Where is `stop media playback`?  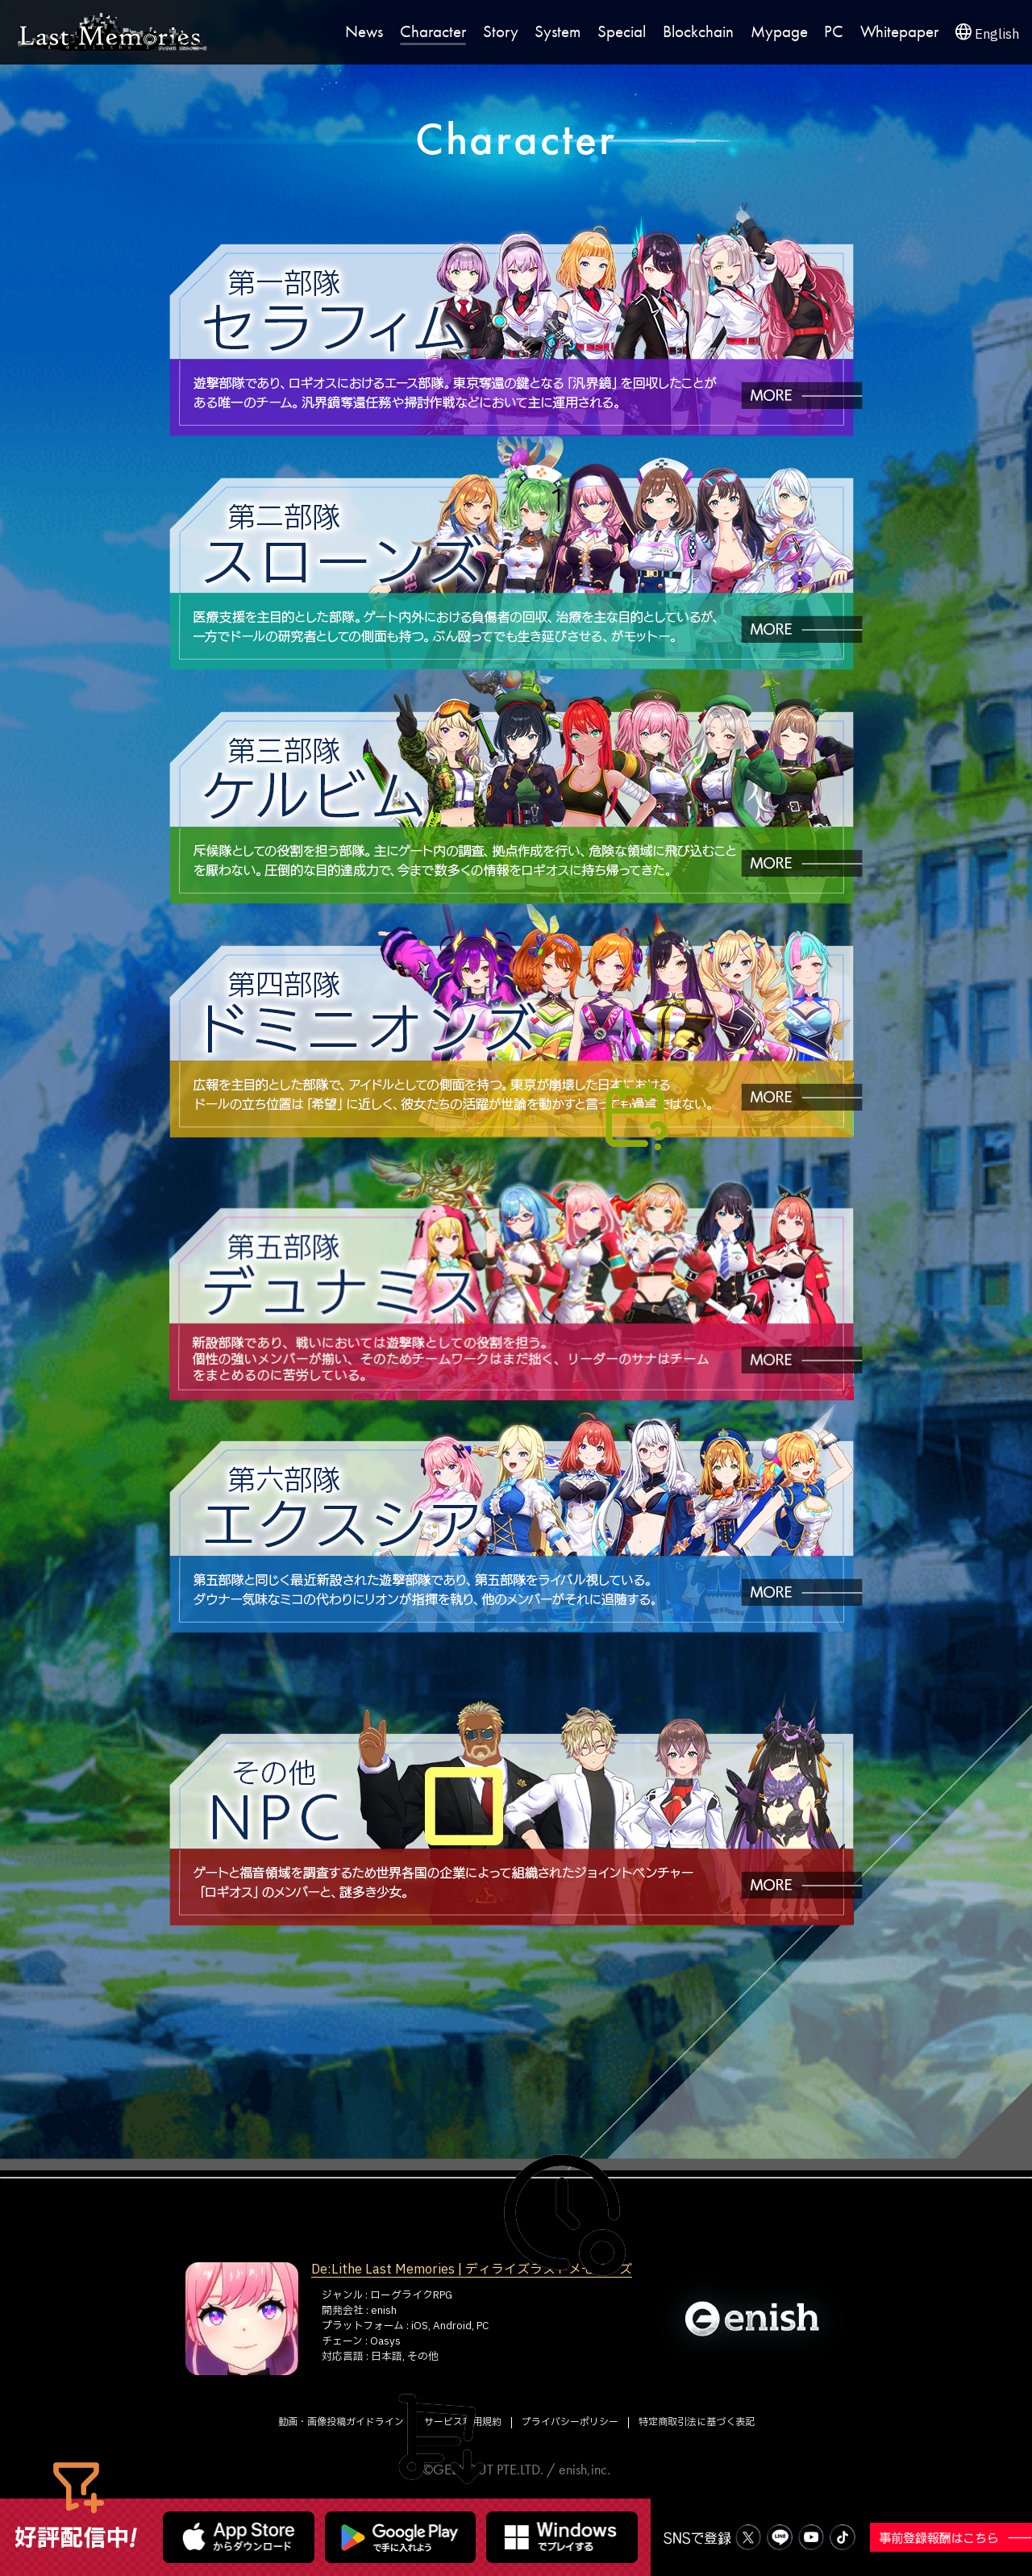 stop media playback is located at coordinates (464, 1806).